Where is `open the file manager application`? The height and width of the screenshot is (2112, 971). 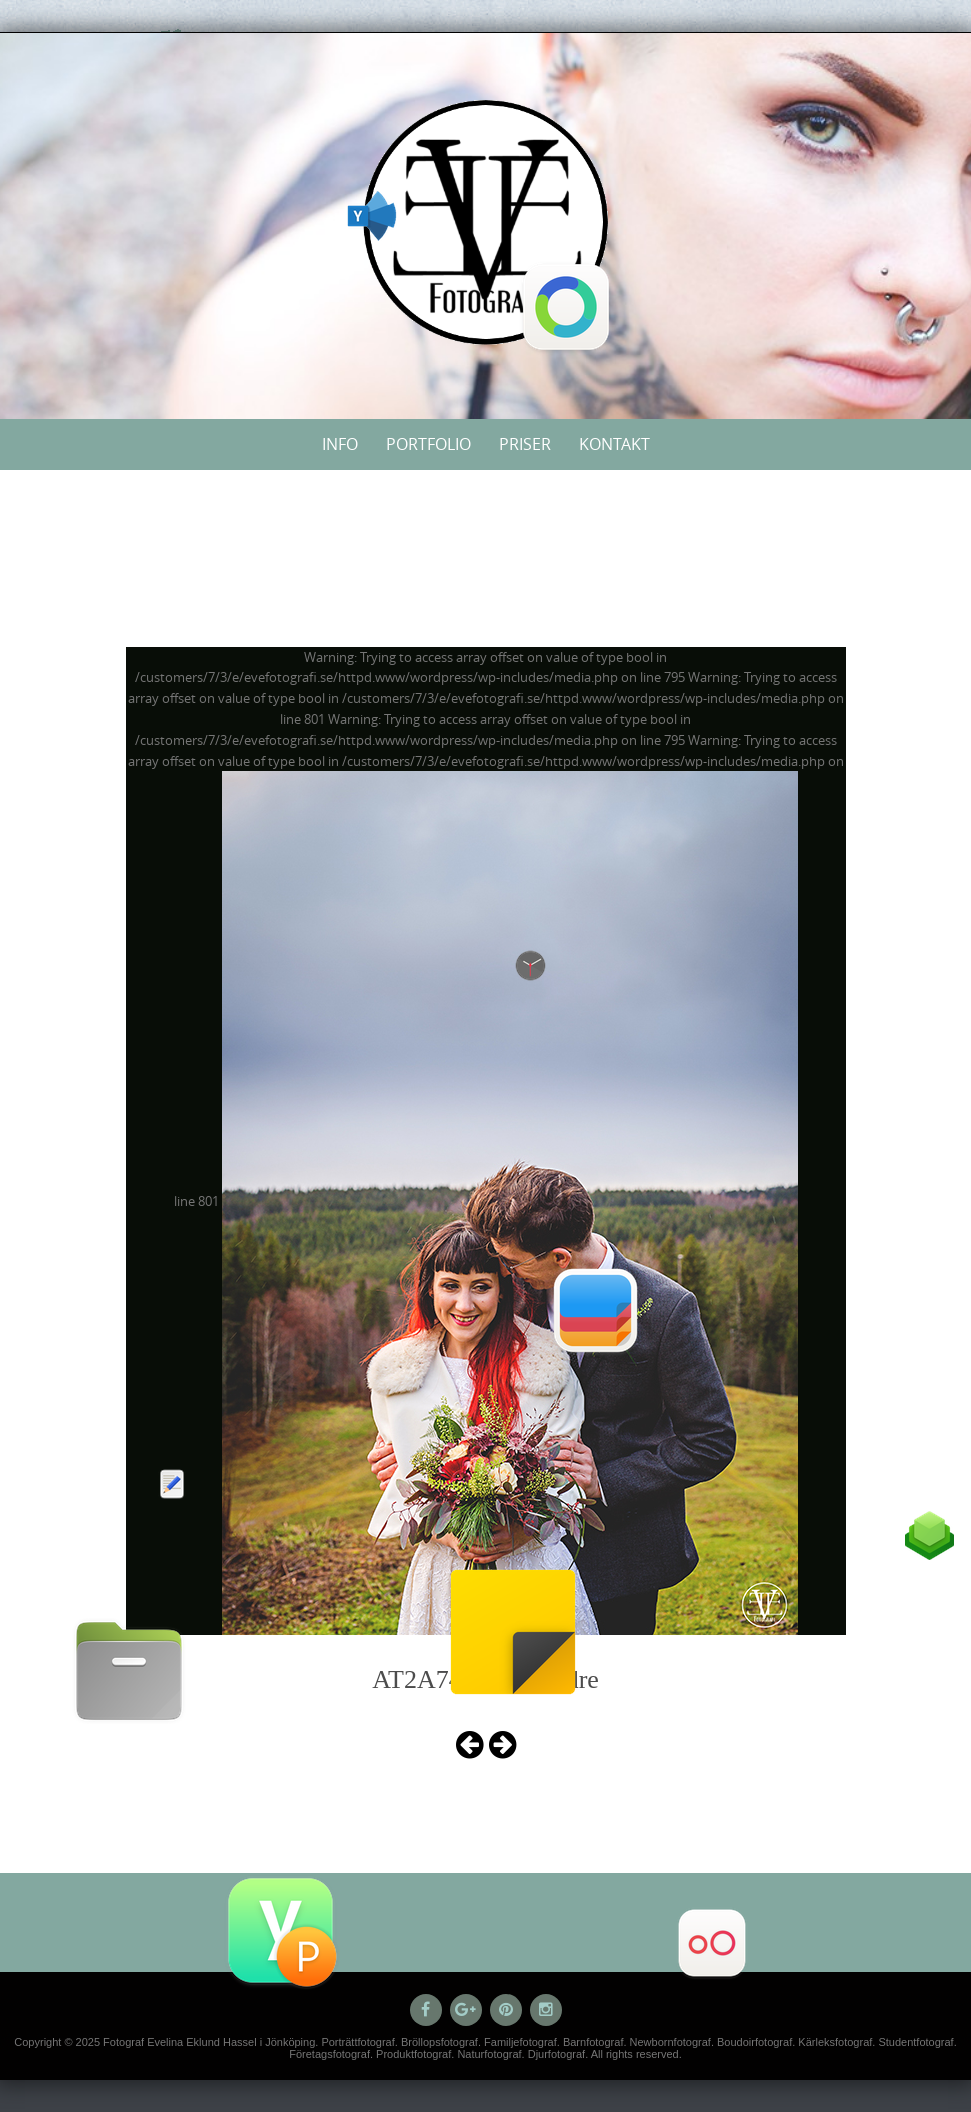
open the file manager application is located at coordinates (129, 1671).